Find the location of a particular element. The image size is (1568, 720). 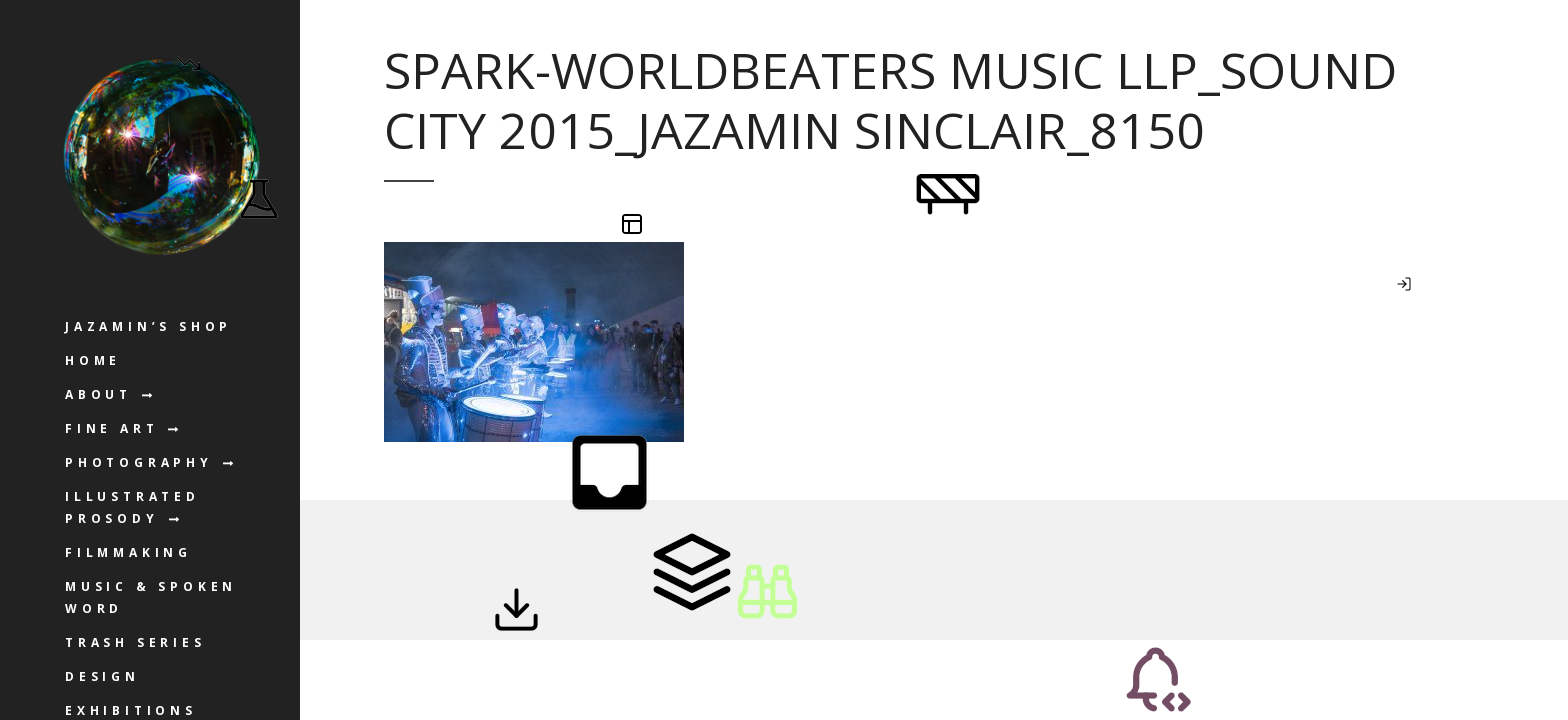

download a file or document is located at coordinates (516, 609).